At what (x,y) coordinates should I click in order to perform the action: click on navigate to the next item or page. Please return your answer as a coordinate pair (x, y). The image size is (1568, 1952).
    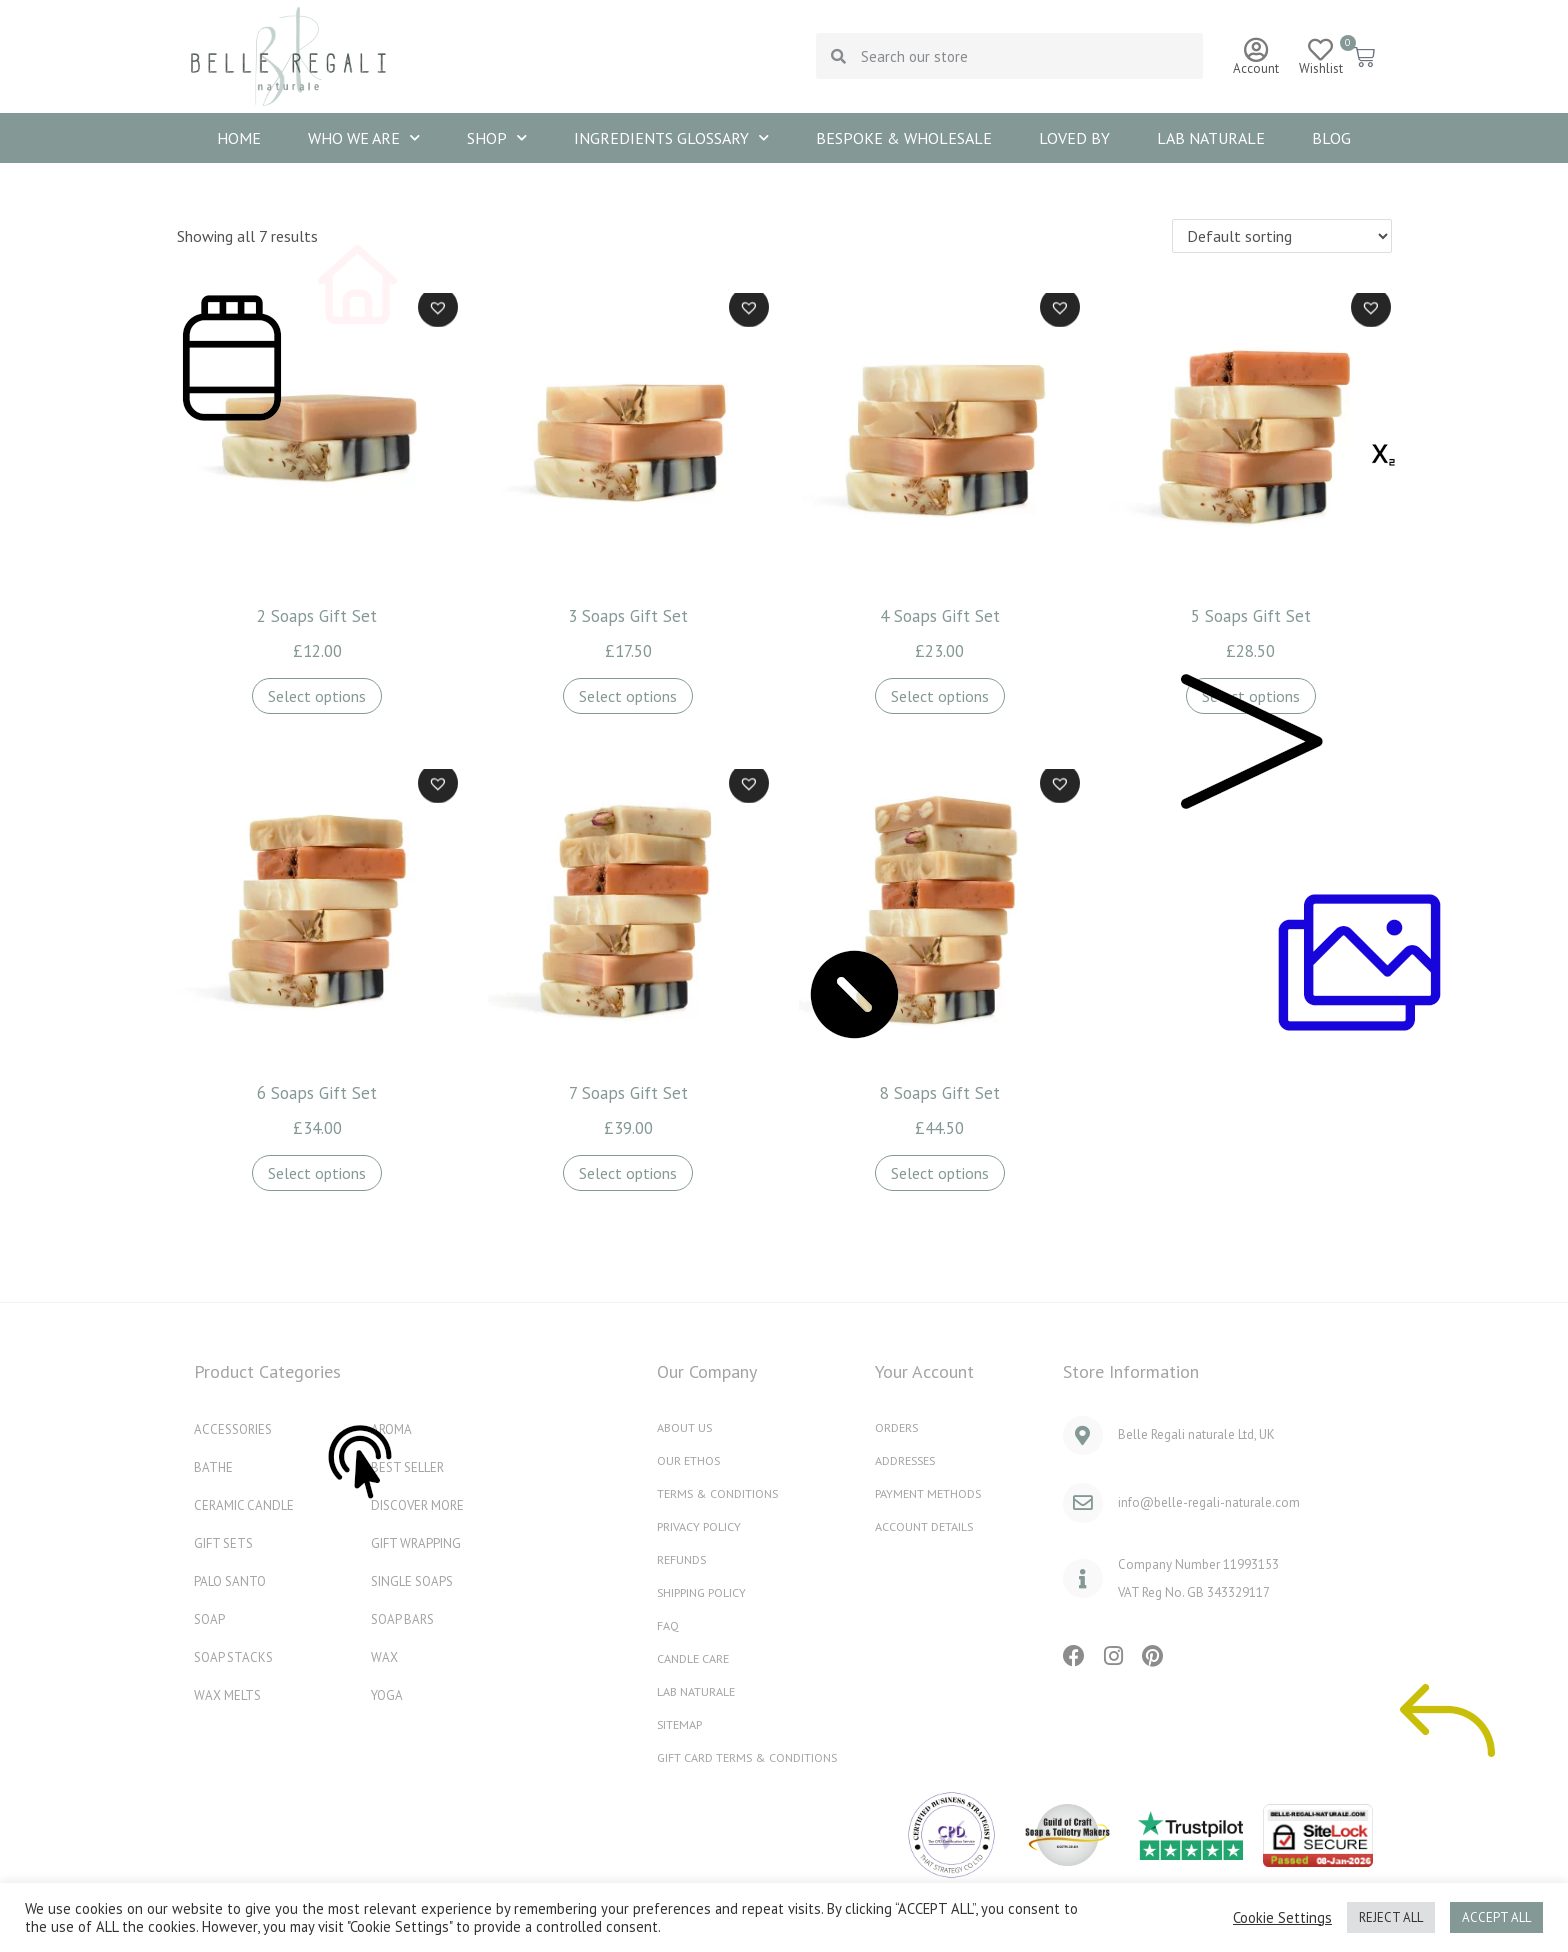
    Looking at the image, I should click on (1241, 741).